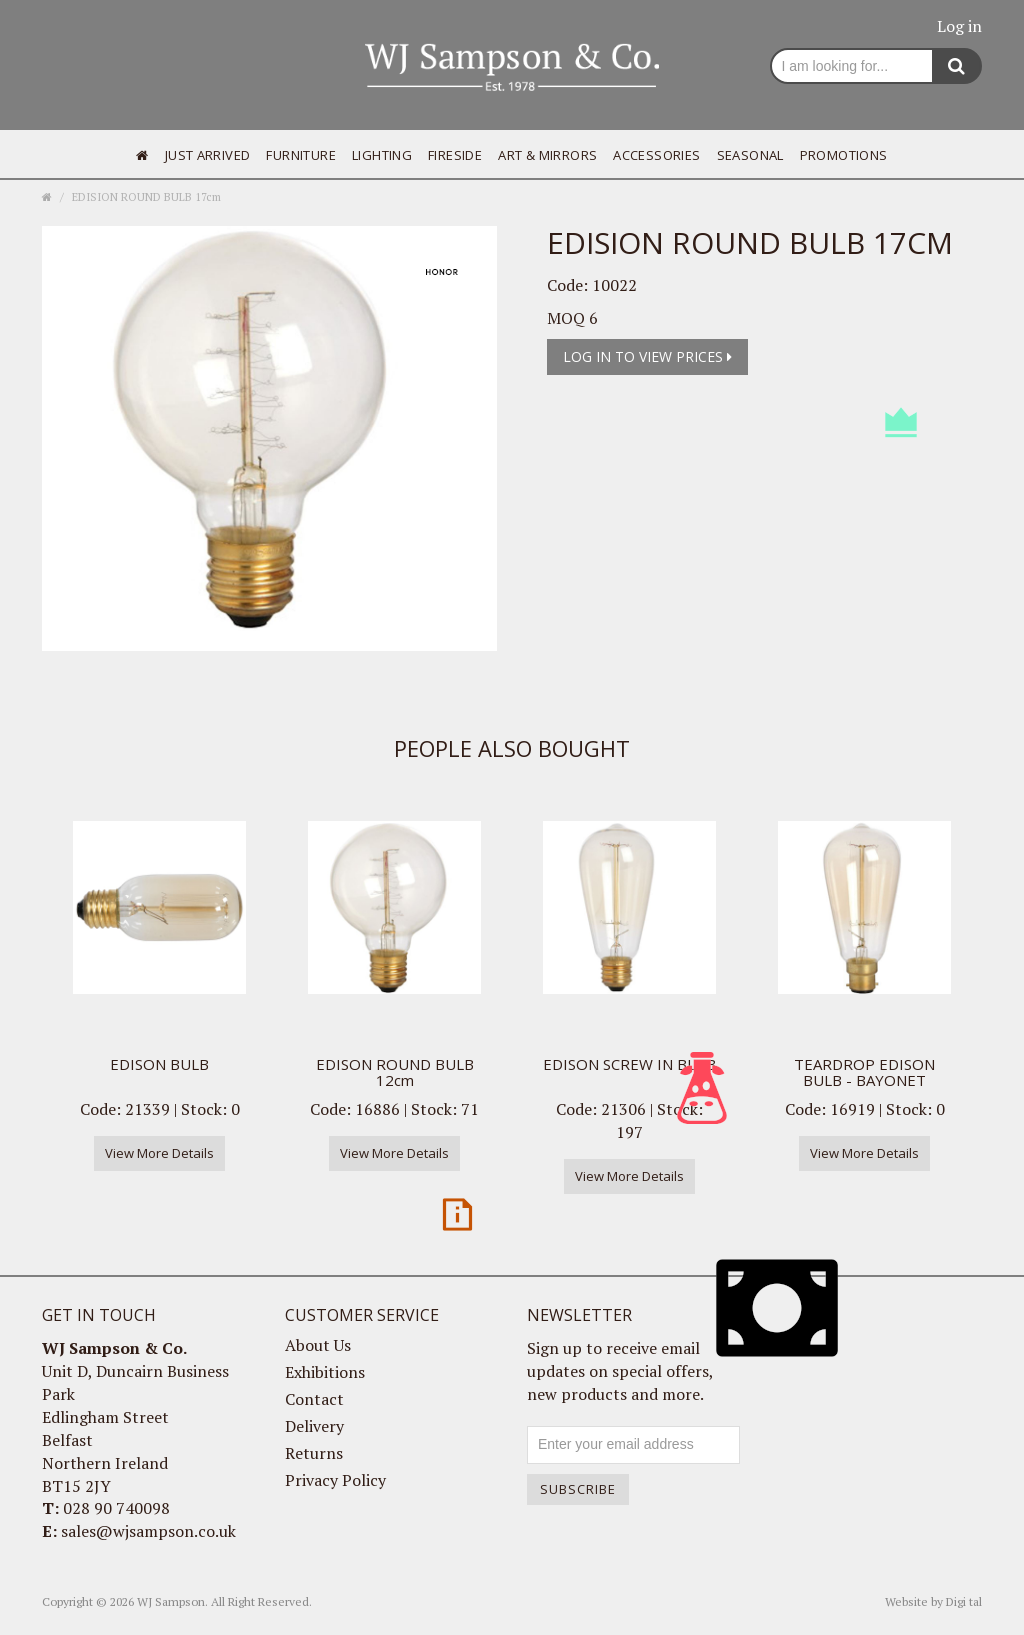 Image resolution: width=1024 pixels, height=1635 pixels. Describe the element at coordinates (442, 272) in the screenshot. I see `honor brand logo` at that location.